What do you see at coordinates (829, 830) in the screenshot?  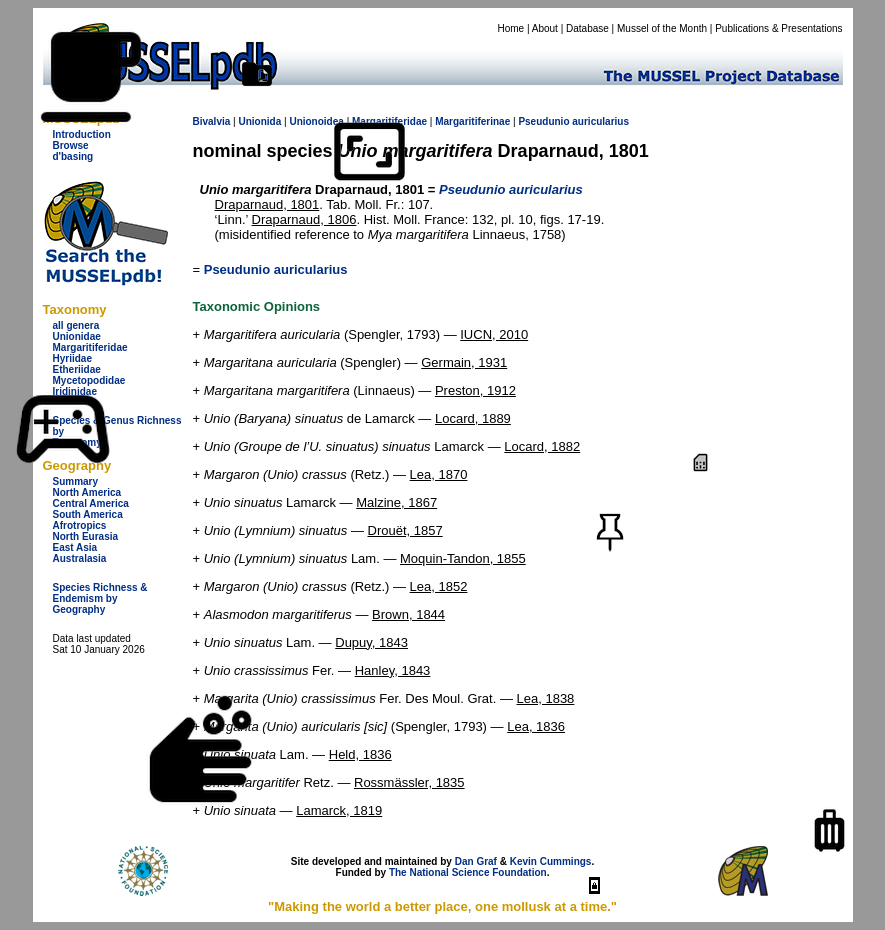 I see `access travel or trip information` at bounding box center [829, 830].